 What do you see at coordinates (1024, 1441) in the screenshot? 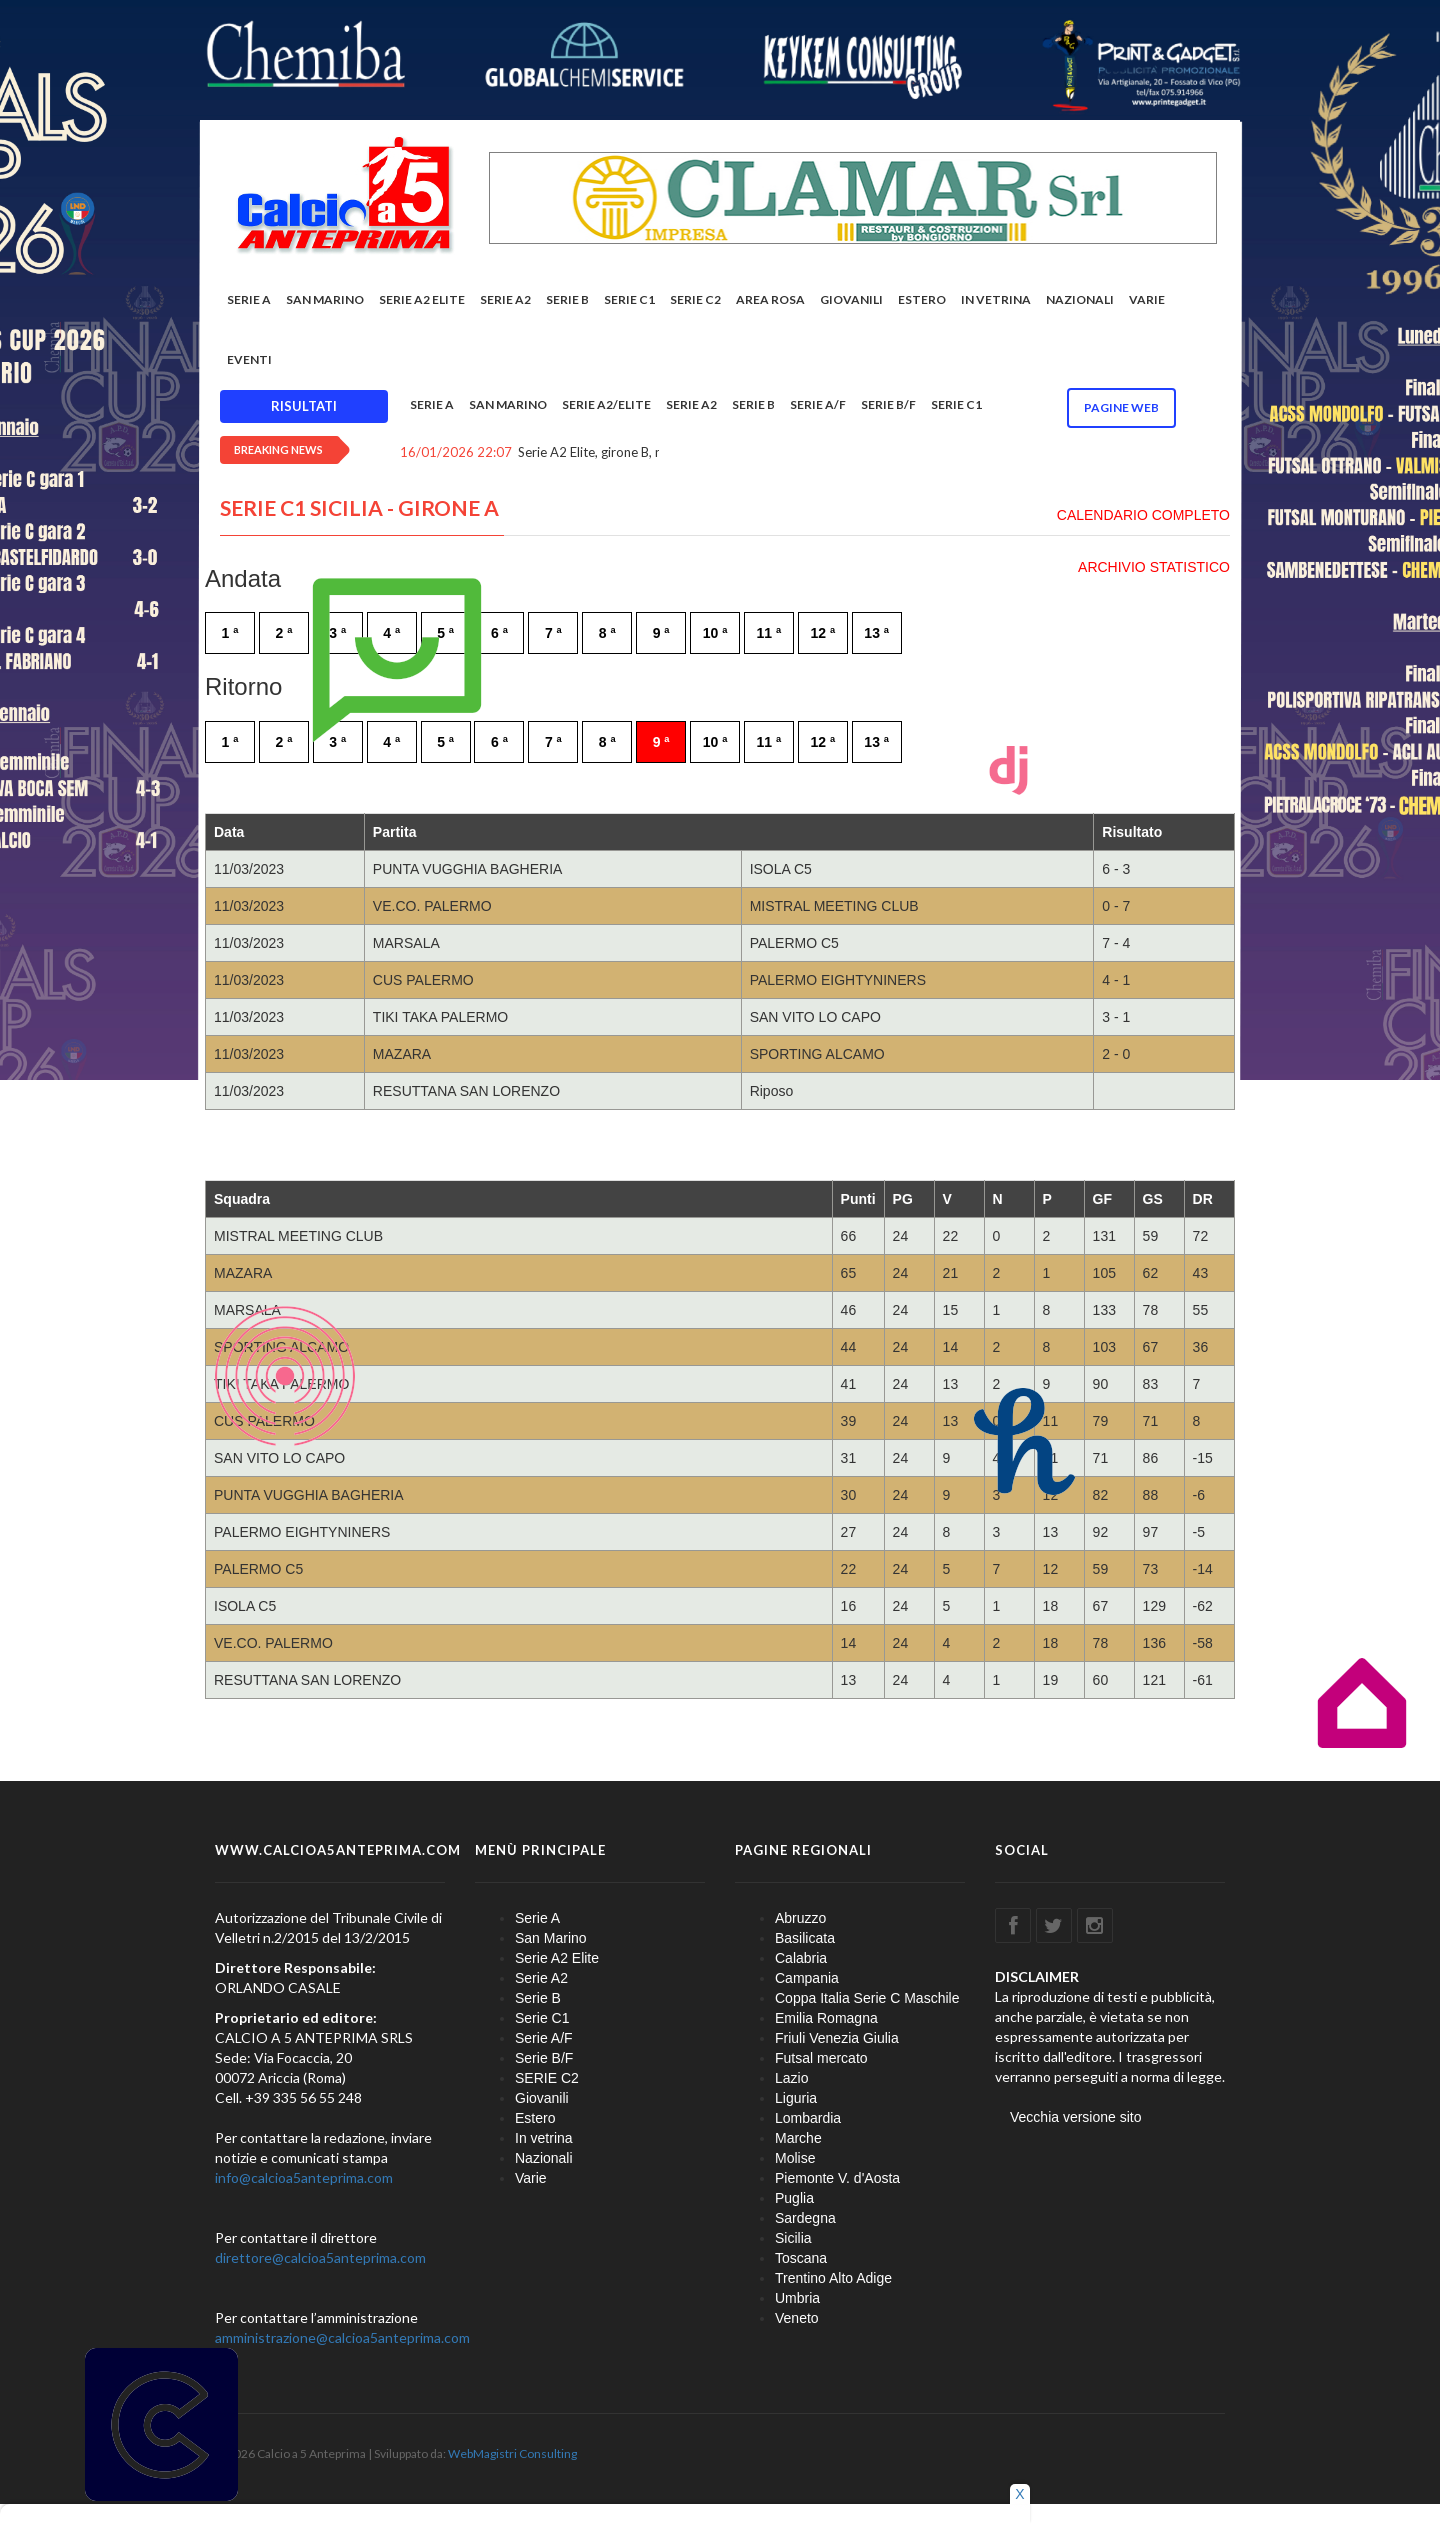
I see `open the Honey browser extension` at bounding box center [1024, 1441].